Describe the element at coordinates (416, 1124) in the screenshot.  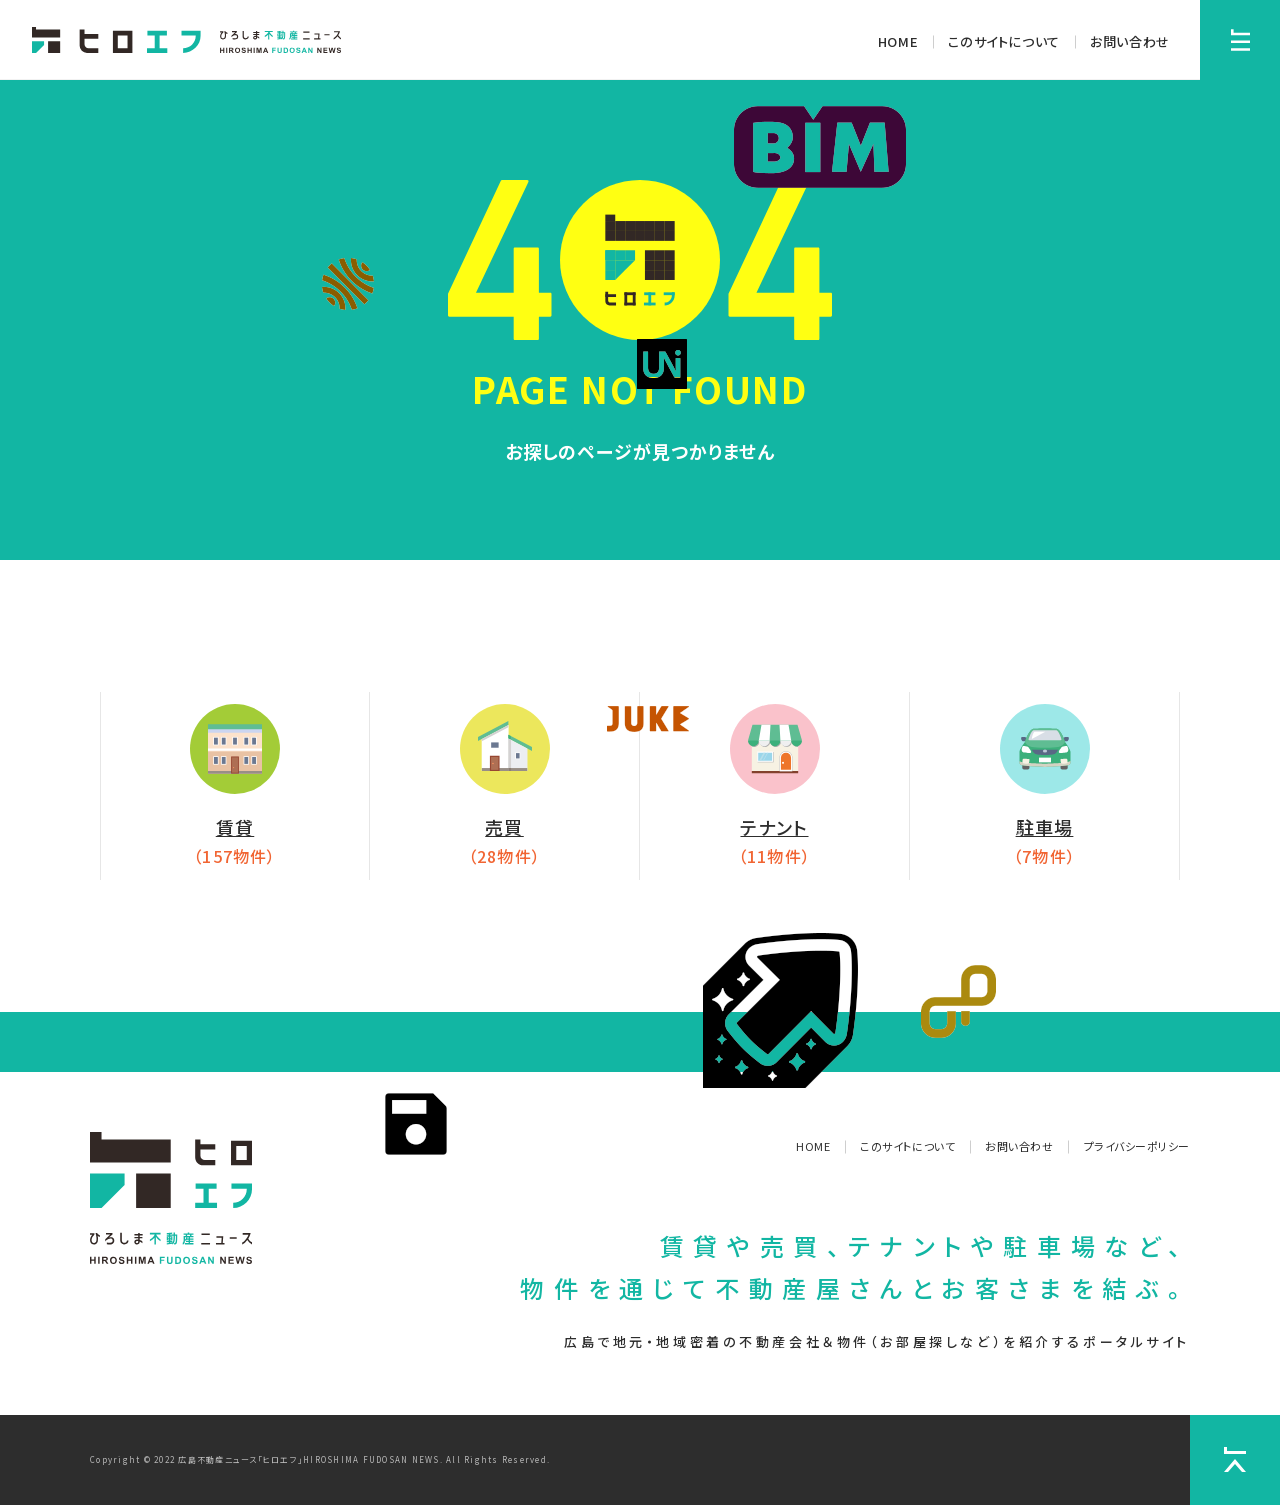
I see `save current file or document` at that location.